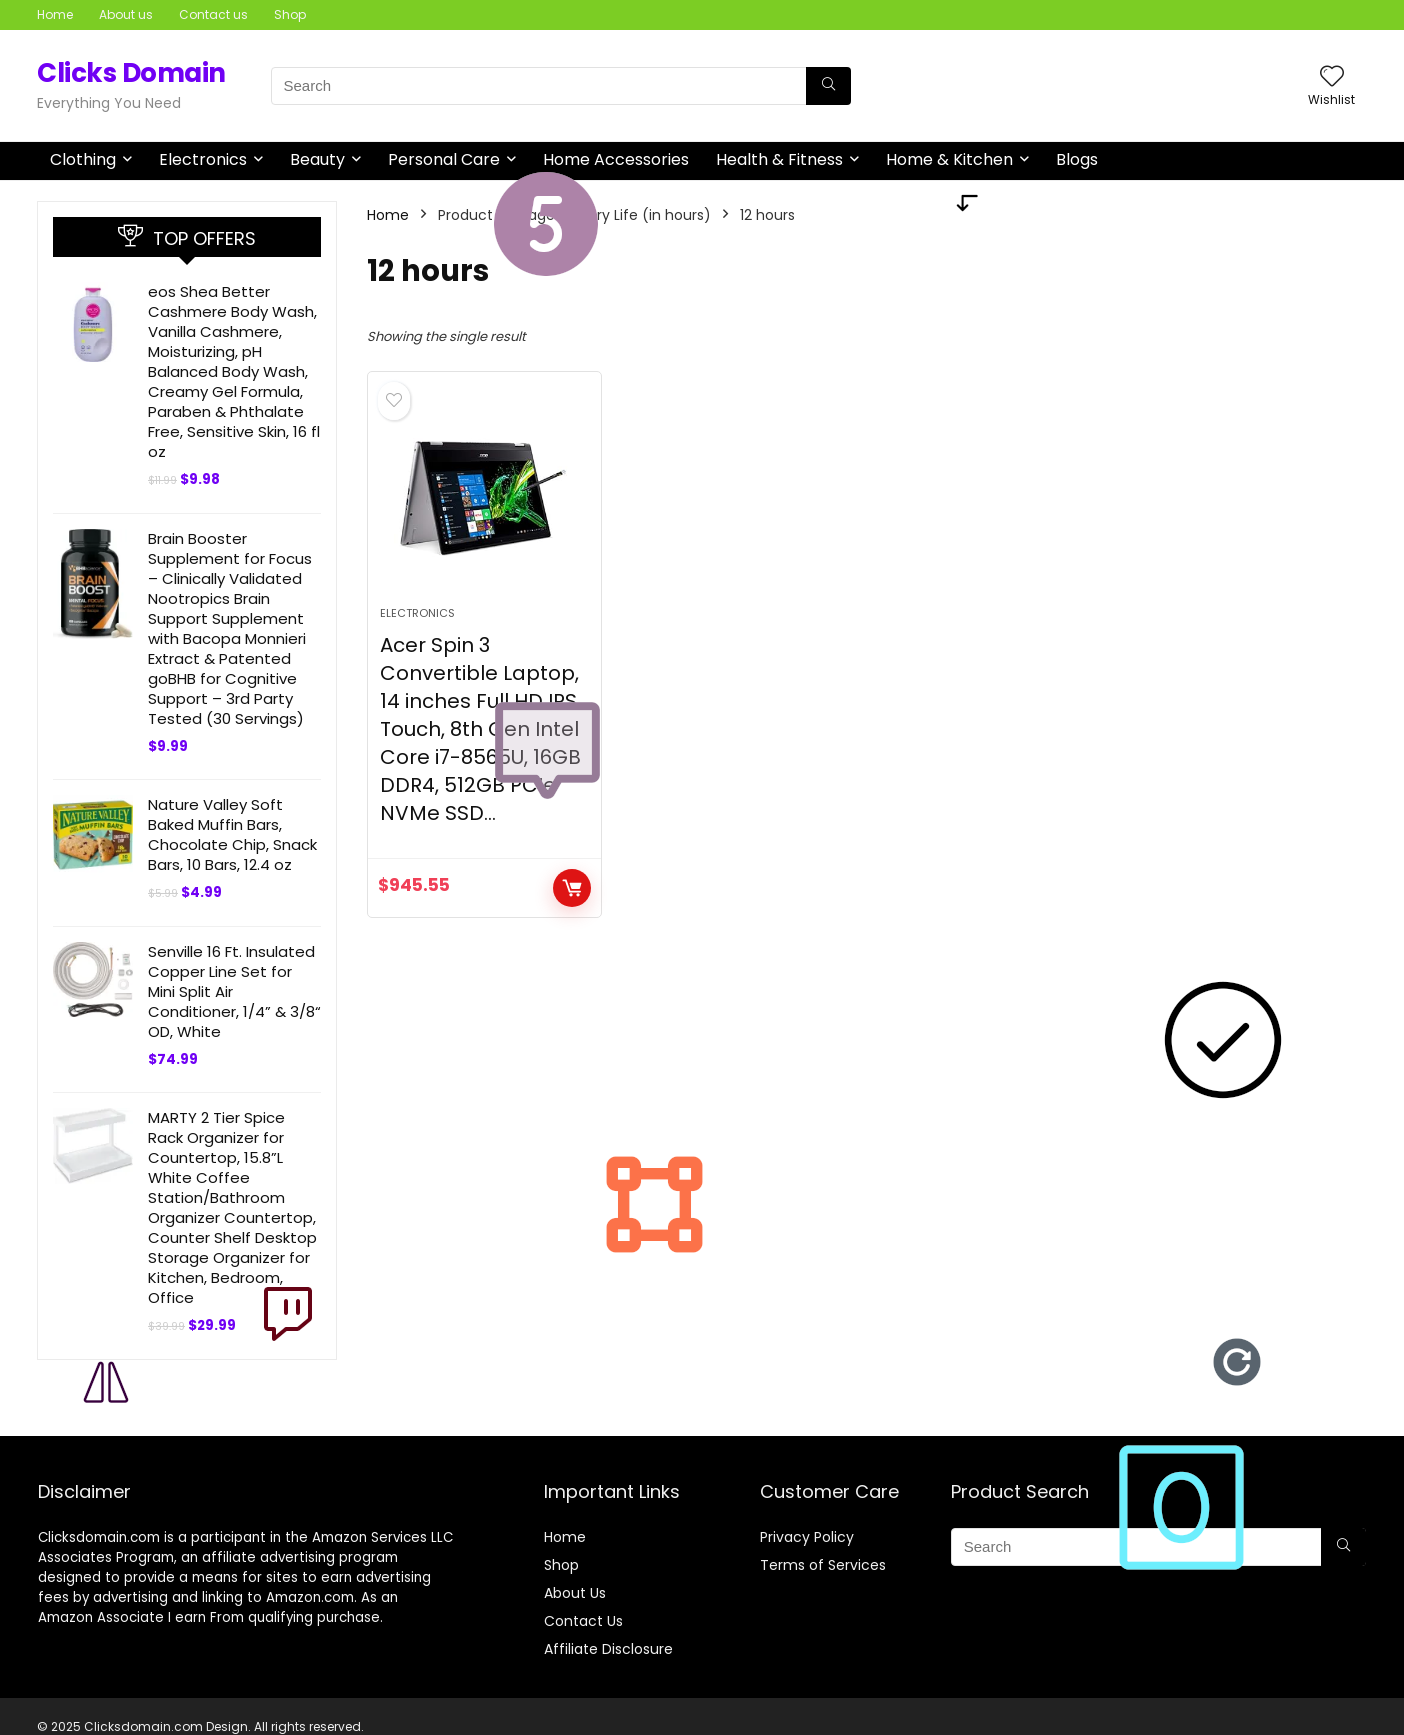 This screenshot has width=1404, height=1735. I want to click on indicates zero or no items, so click(1181, 1507).